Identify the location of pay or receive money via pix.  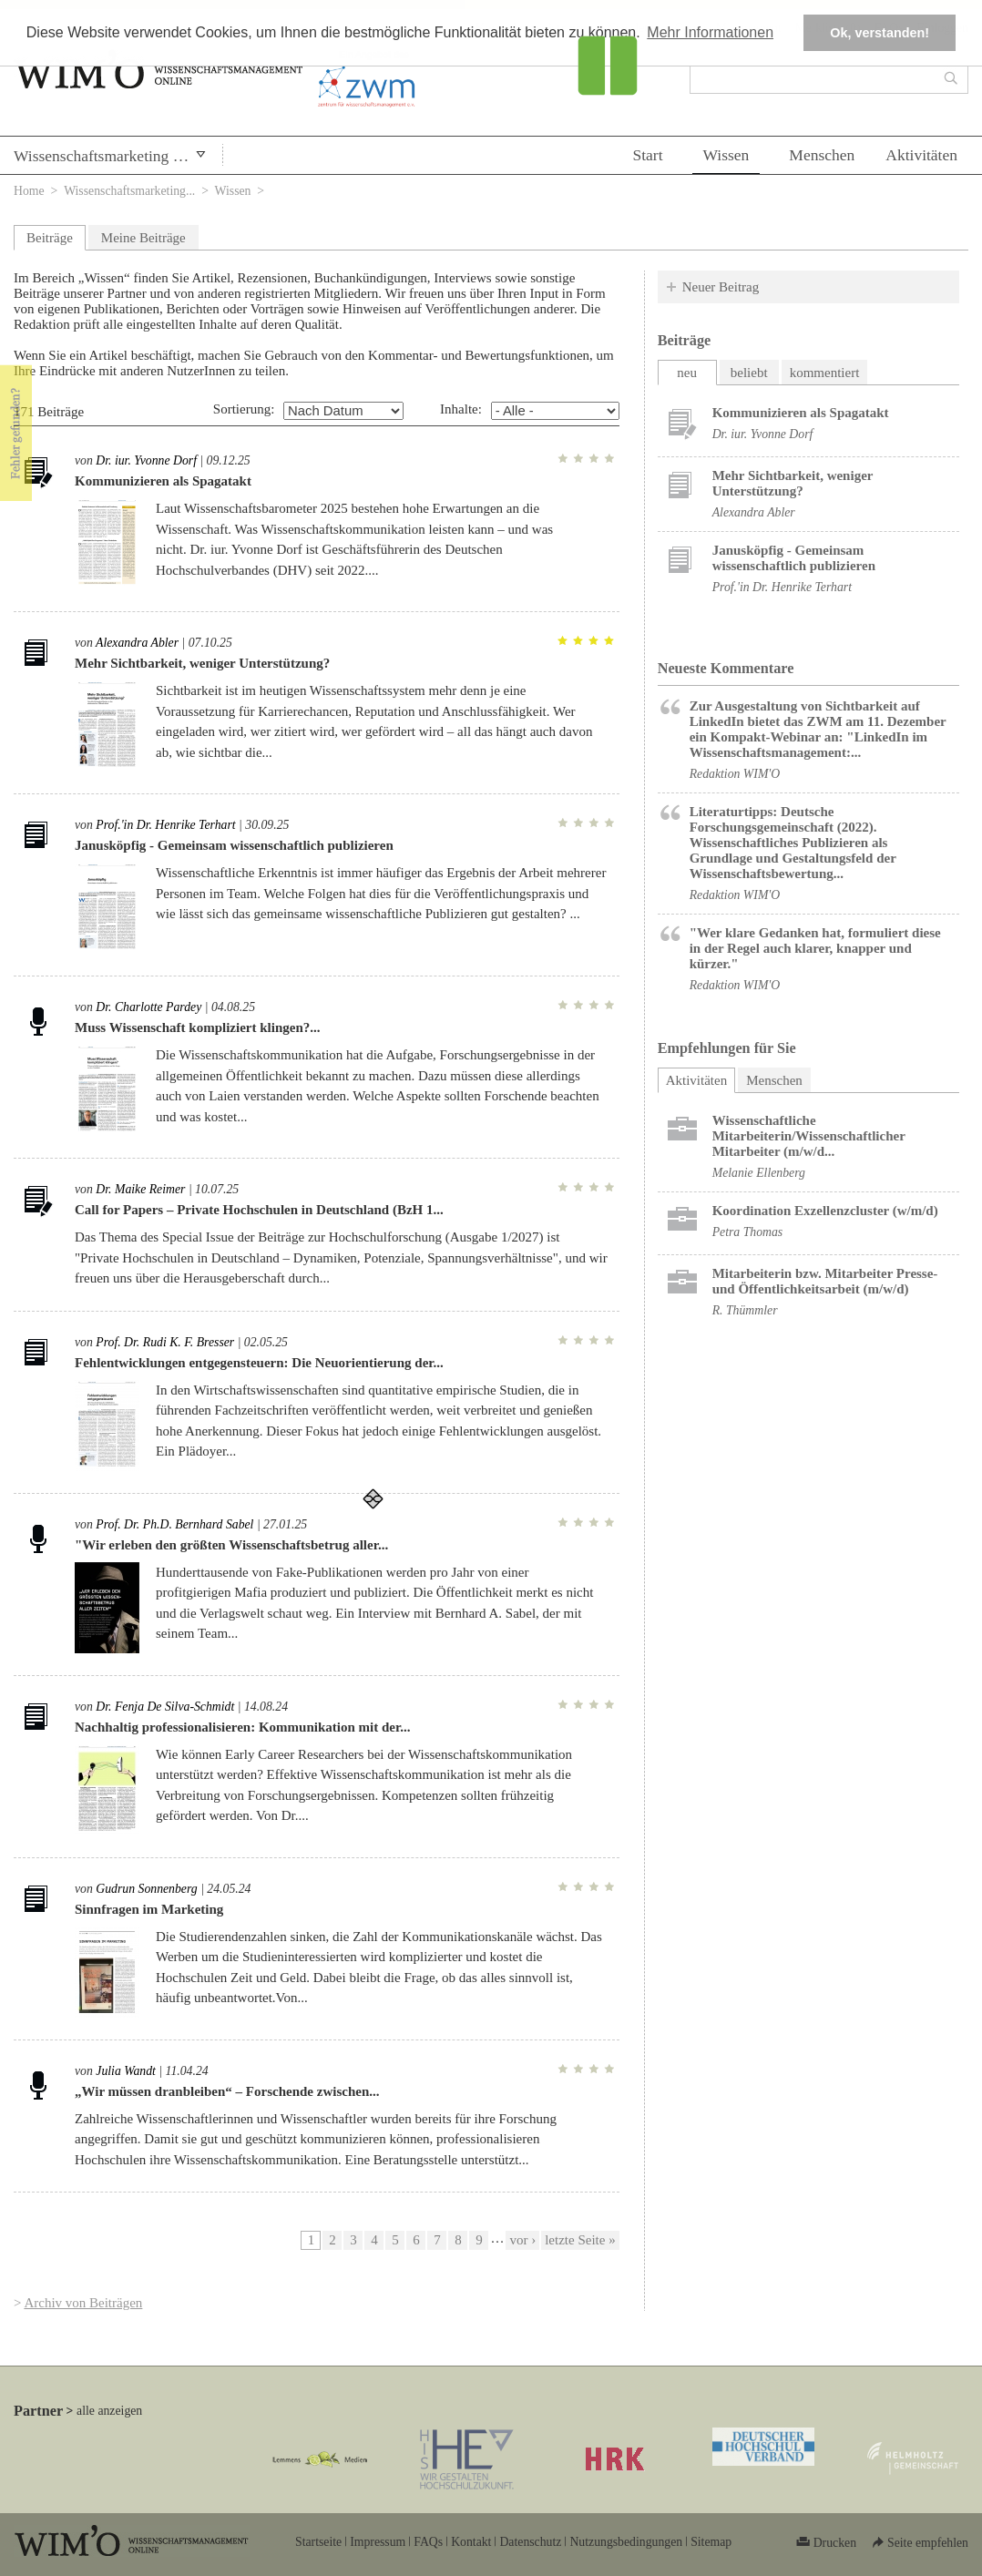
(373, 1498).